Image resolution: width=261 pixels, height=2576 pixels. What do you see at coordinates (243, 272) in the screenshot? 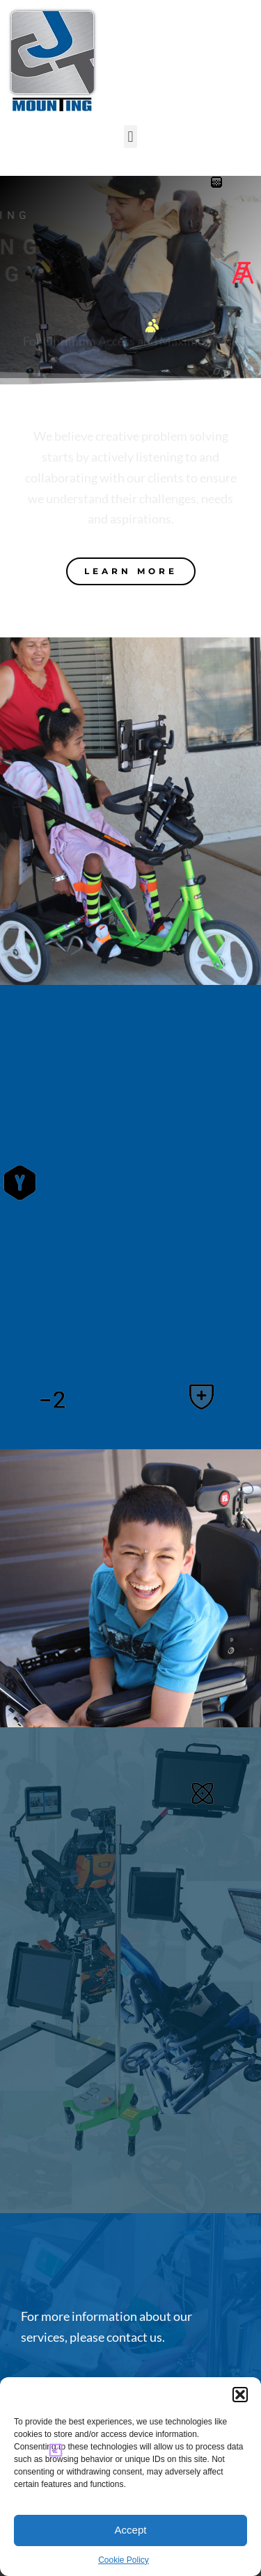
I see `access tools or equipment section` at bounding box center [243, 272].